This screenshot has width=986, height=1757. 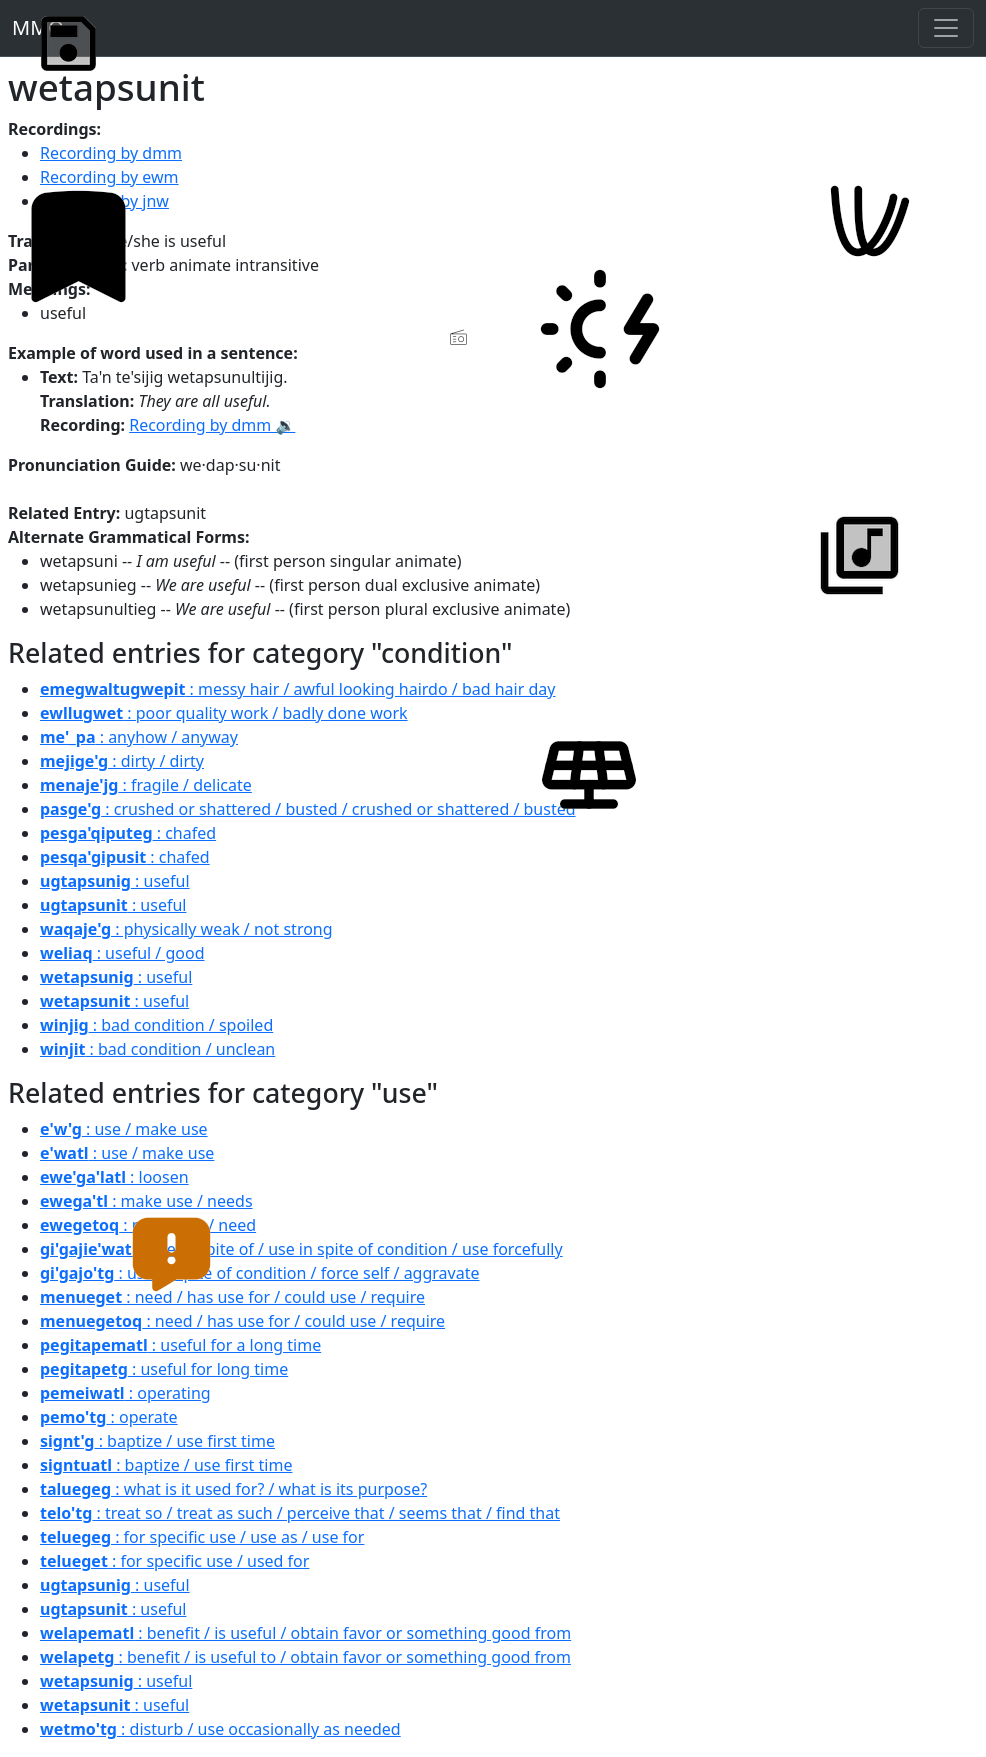 What do you see at coordinates (600, 329) in the screenshot?
I see `solar power or solar energy settings` at bounding box center [600, 329].